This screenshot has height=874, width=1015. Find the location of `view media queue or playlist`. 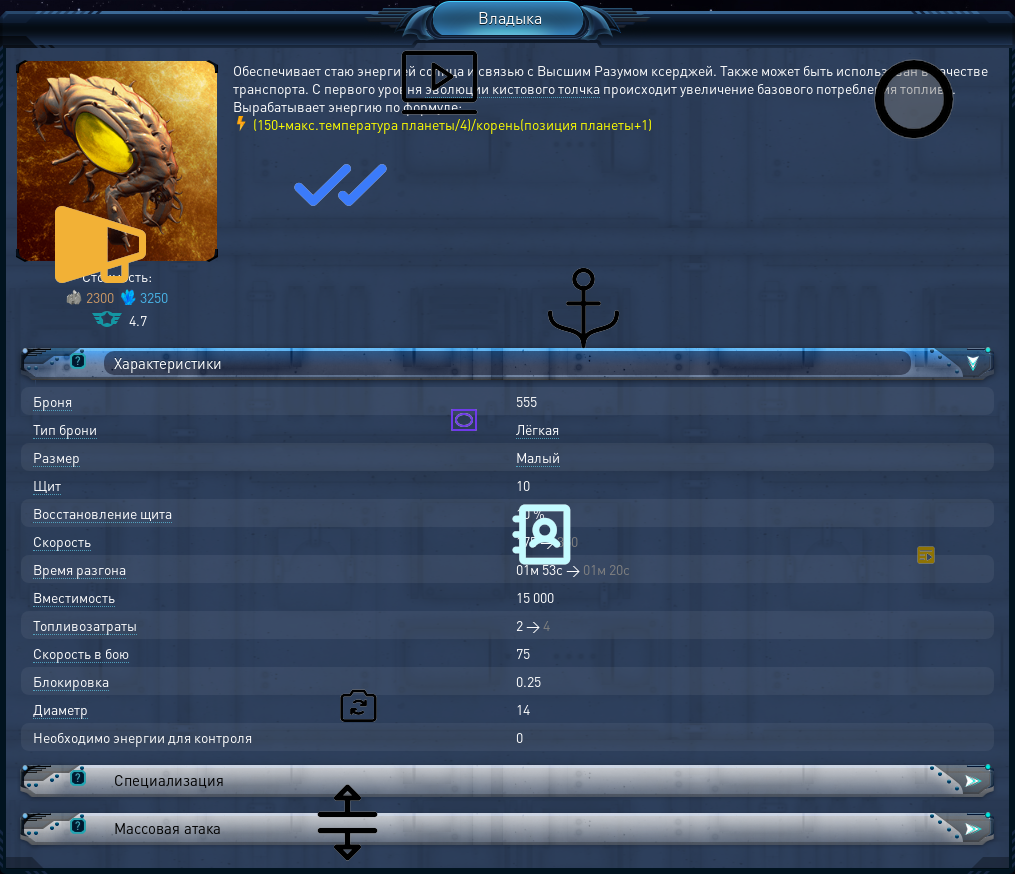

view media queue or playlist is located at coordinates (926, 555).